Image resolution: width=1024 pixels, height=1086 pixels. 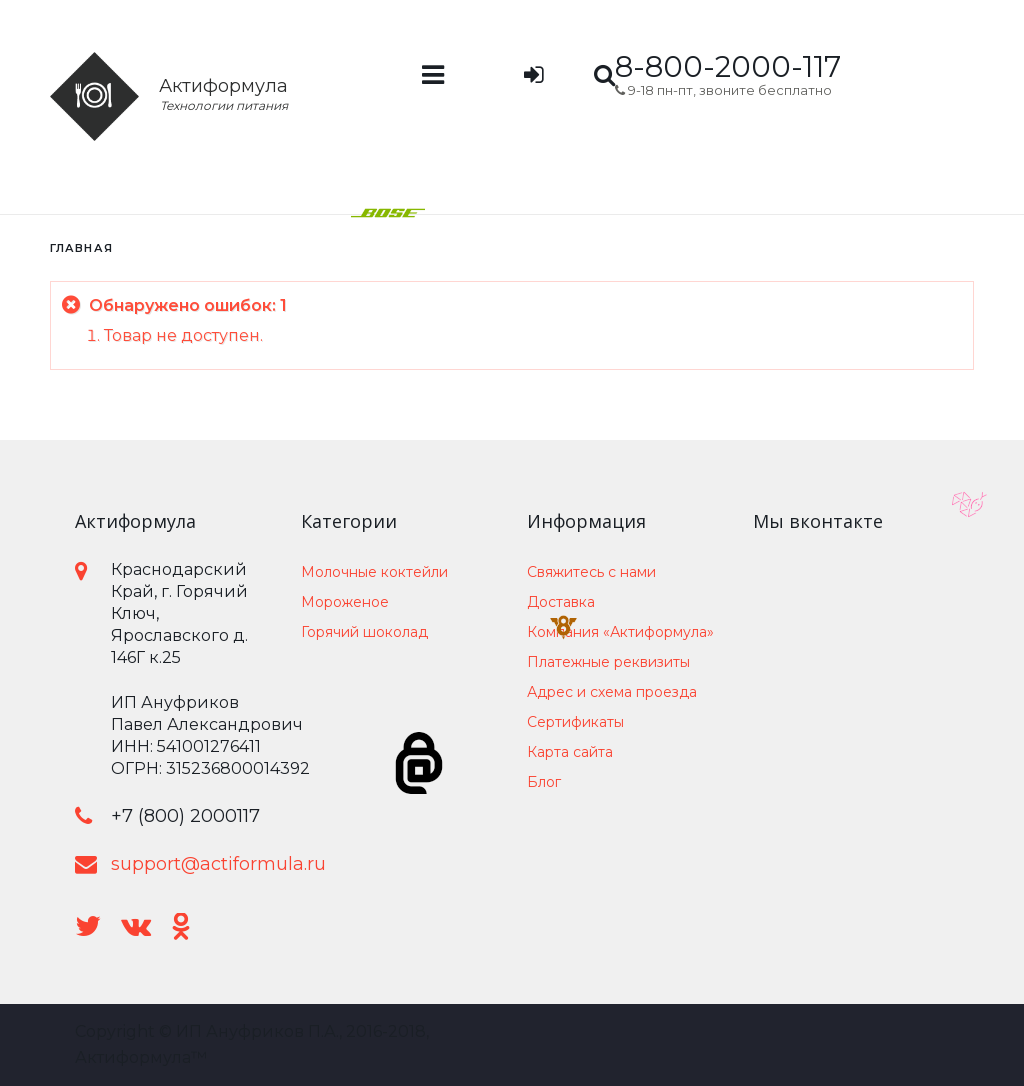 I want to click on V8 JavaScript engine logo, so click(x=563, y=627).